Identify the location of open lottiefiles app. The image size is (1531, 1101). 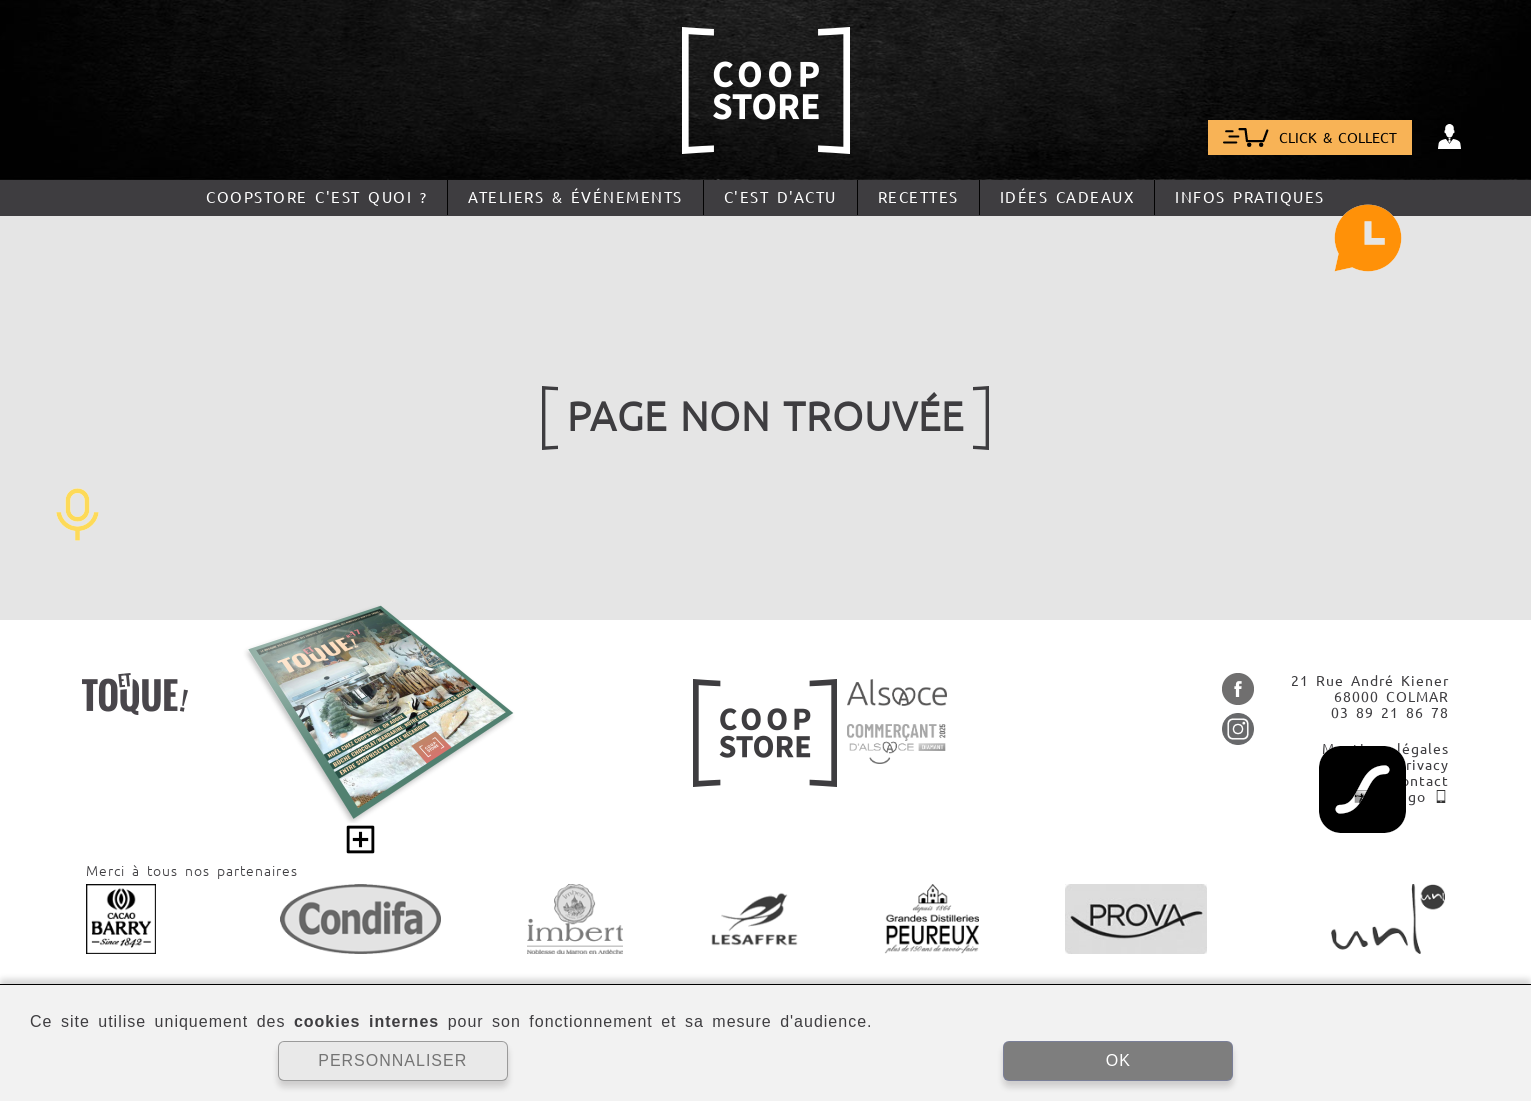
(1362, 789).